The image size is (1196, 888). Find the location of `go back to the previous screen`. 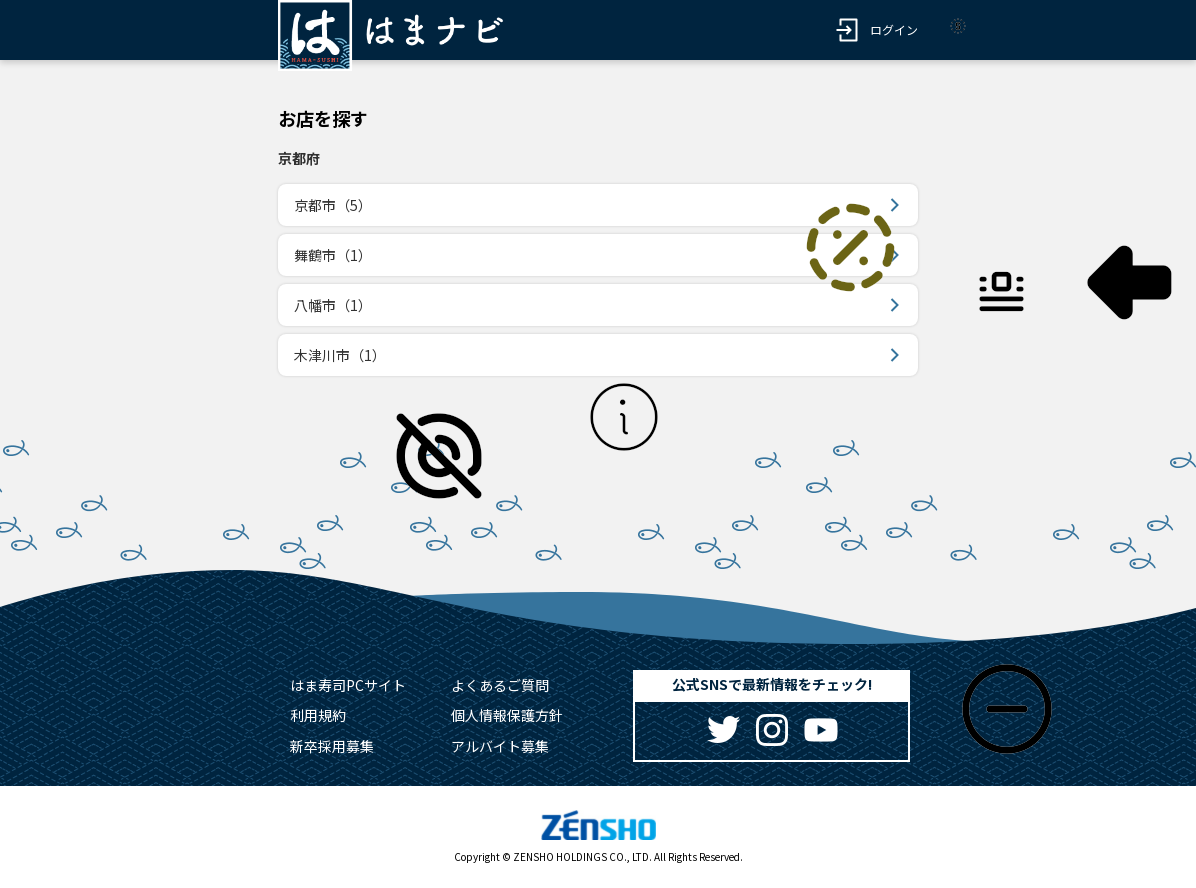

go back to the previous screen is located at coordinates (1128, 282).